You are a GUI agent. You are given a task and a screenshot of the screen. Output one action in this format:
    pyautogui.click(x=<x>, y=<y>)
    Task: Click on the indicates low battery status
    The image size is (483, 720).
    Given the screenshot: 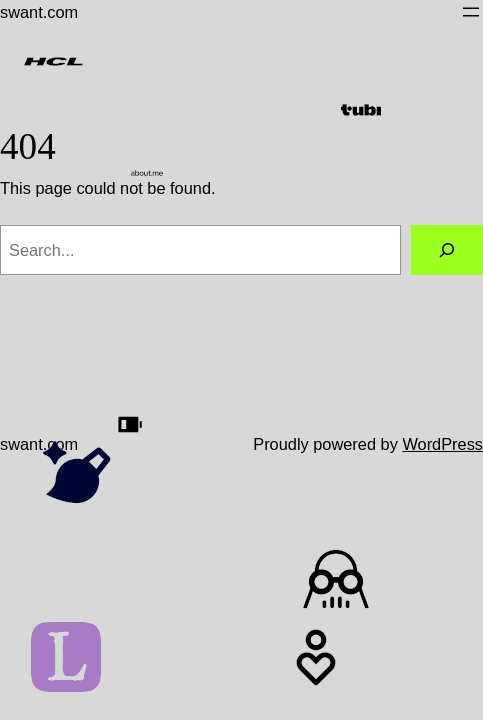 What is the action you would take?
    pyautogui.click(x=129, y=424)
    